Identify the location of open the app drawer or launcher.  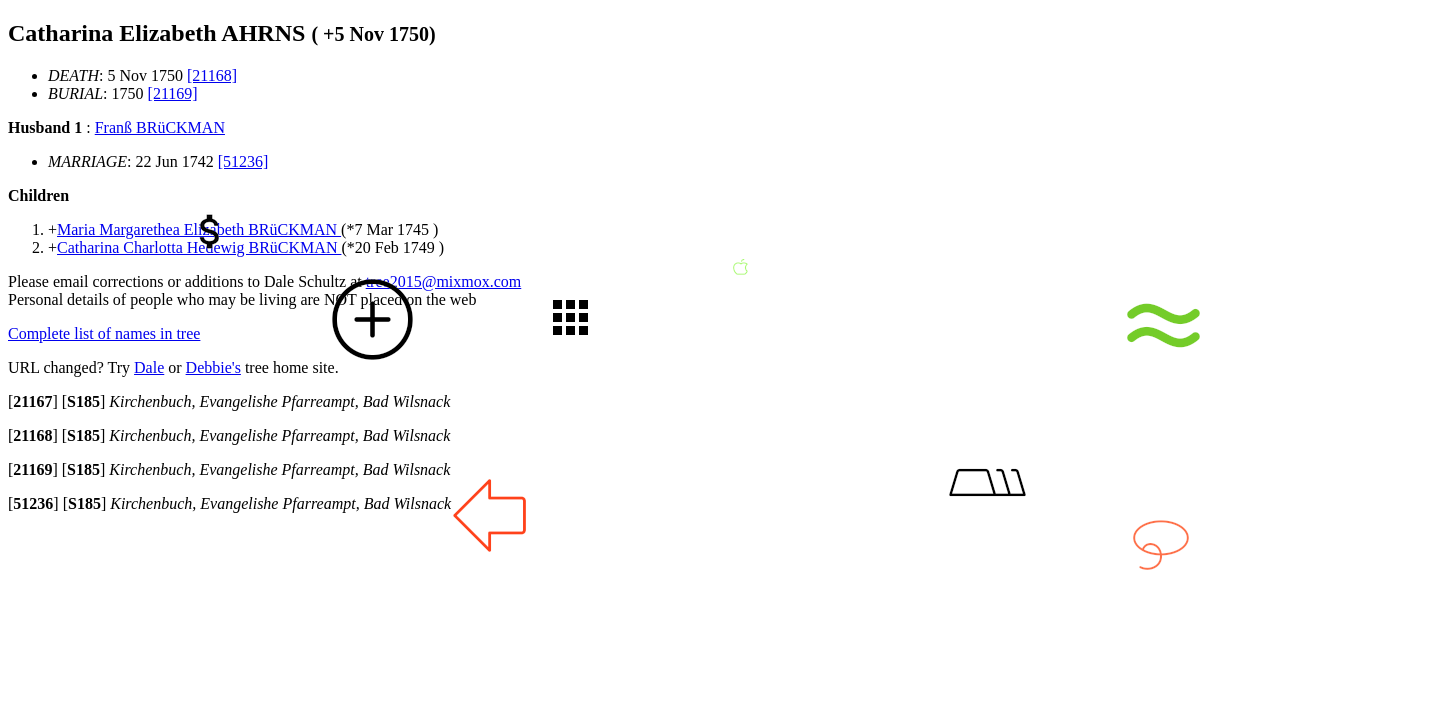
(570, 317).